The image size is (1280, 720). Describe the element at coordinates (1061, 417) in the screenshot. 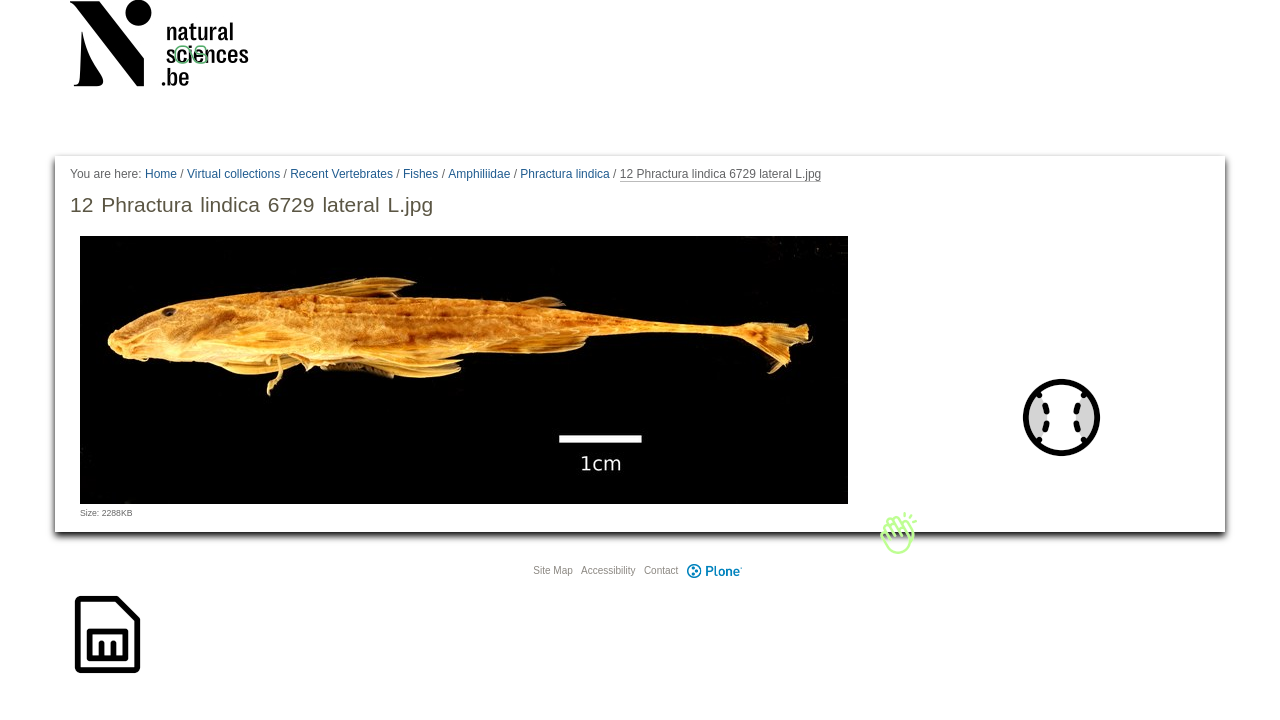

I see `view baseball scores or stats` at that location.